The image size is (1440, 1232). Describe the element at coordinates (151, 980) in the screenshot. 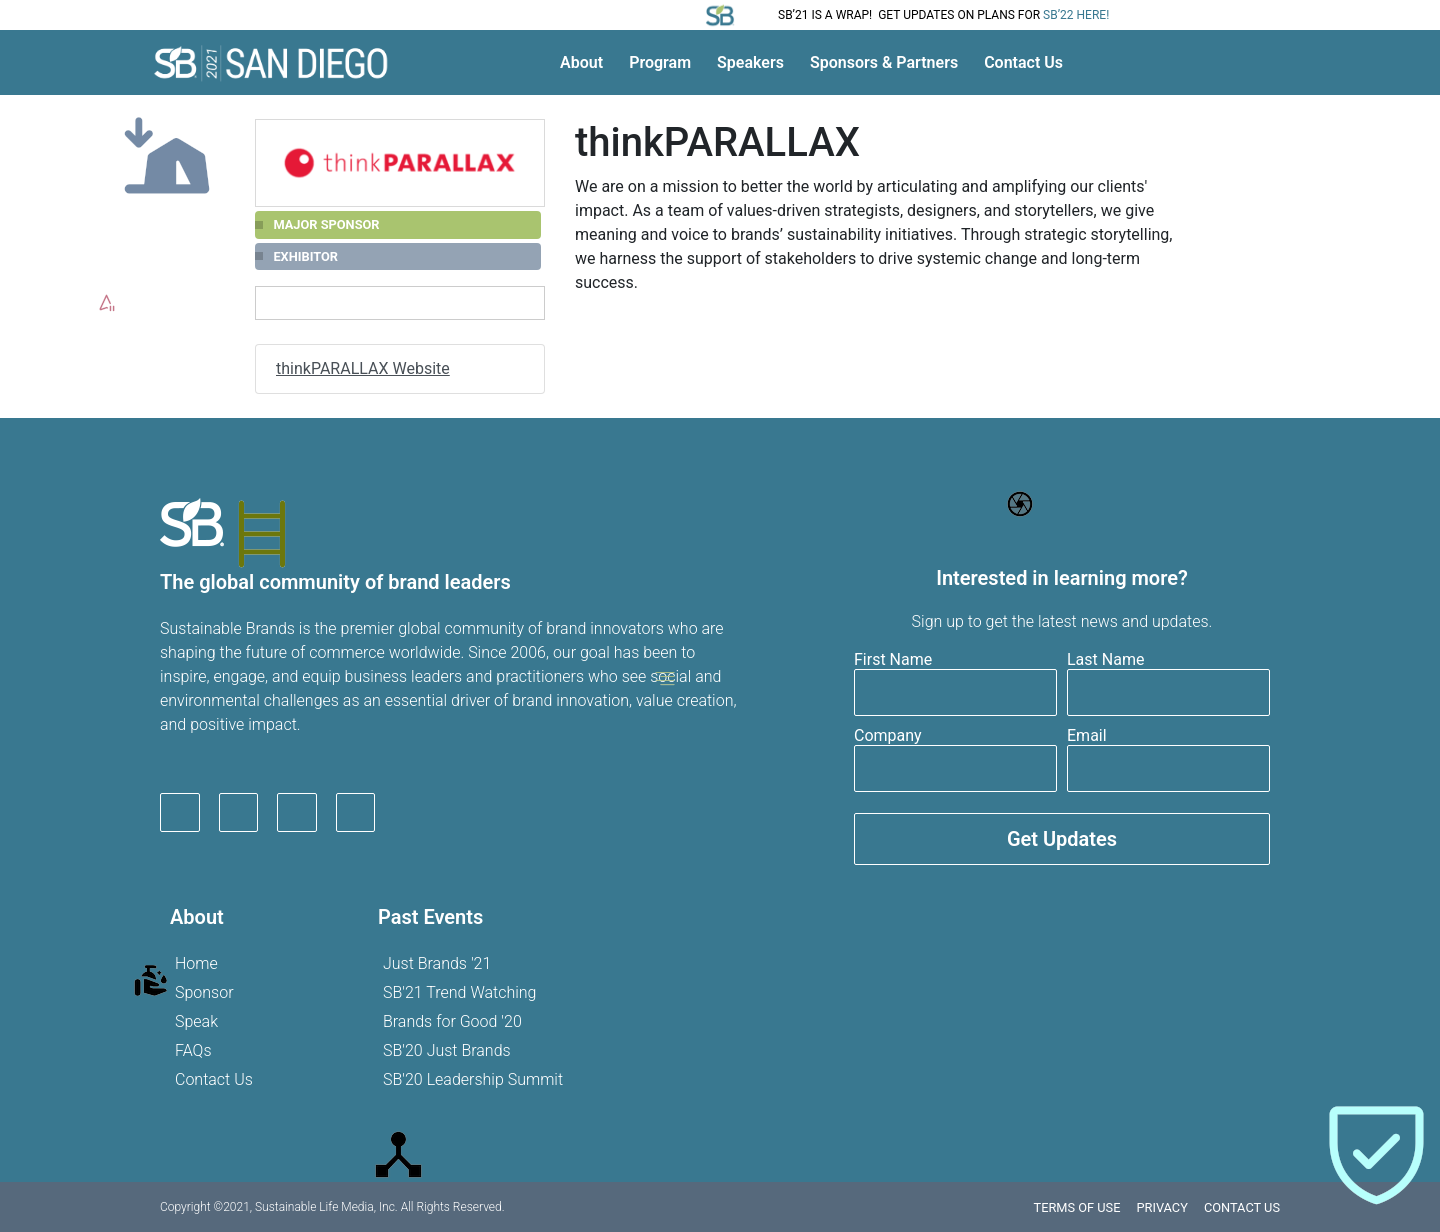

I see `hand washing or hygiene reminder` at that location.